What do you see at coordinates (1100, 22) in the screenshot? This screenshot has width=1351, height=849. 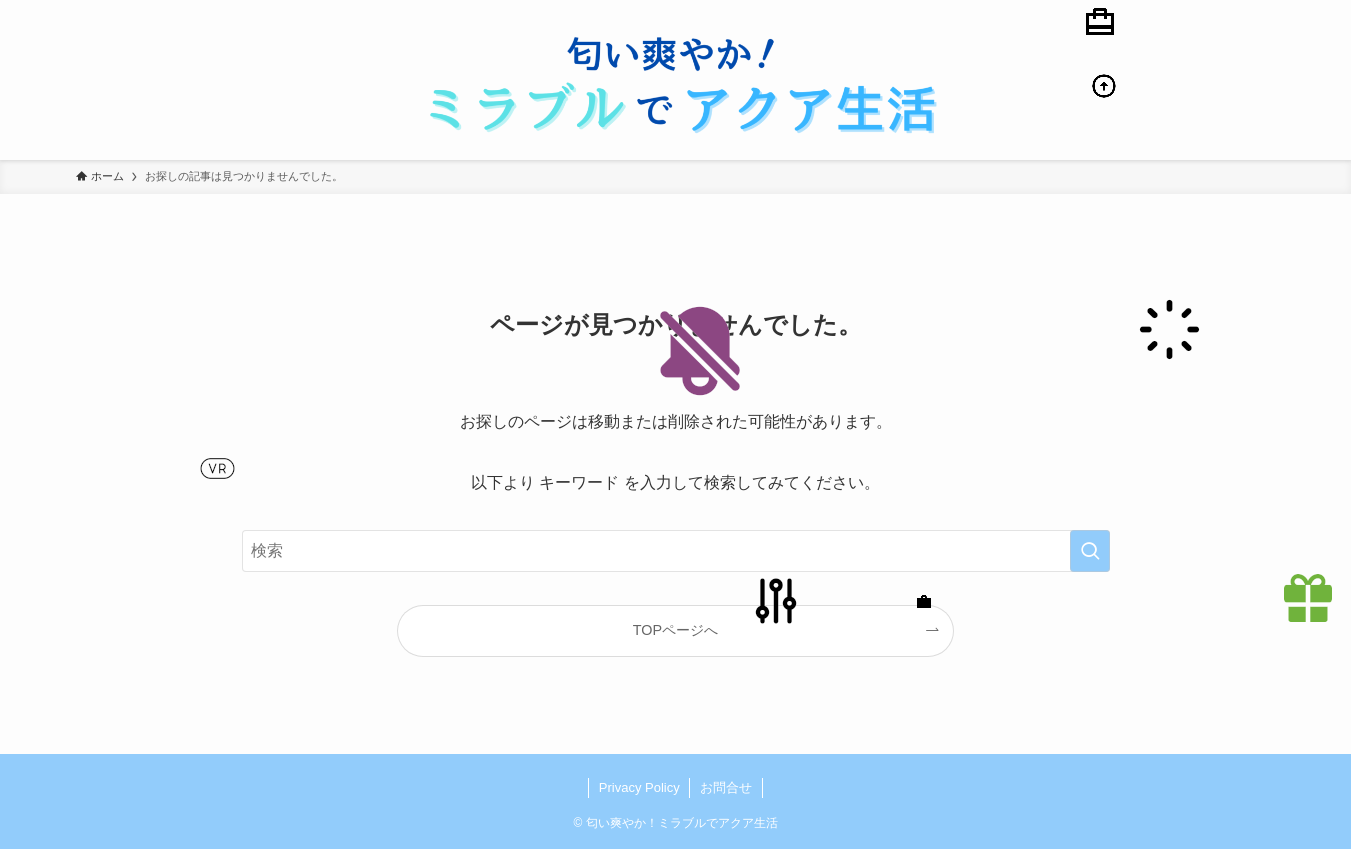 I see `access travel documents or itinerary` at bounding box center [1100, 22].